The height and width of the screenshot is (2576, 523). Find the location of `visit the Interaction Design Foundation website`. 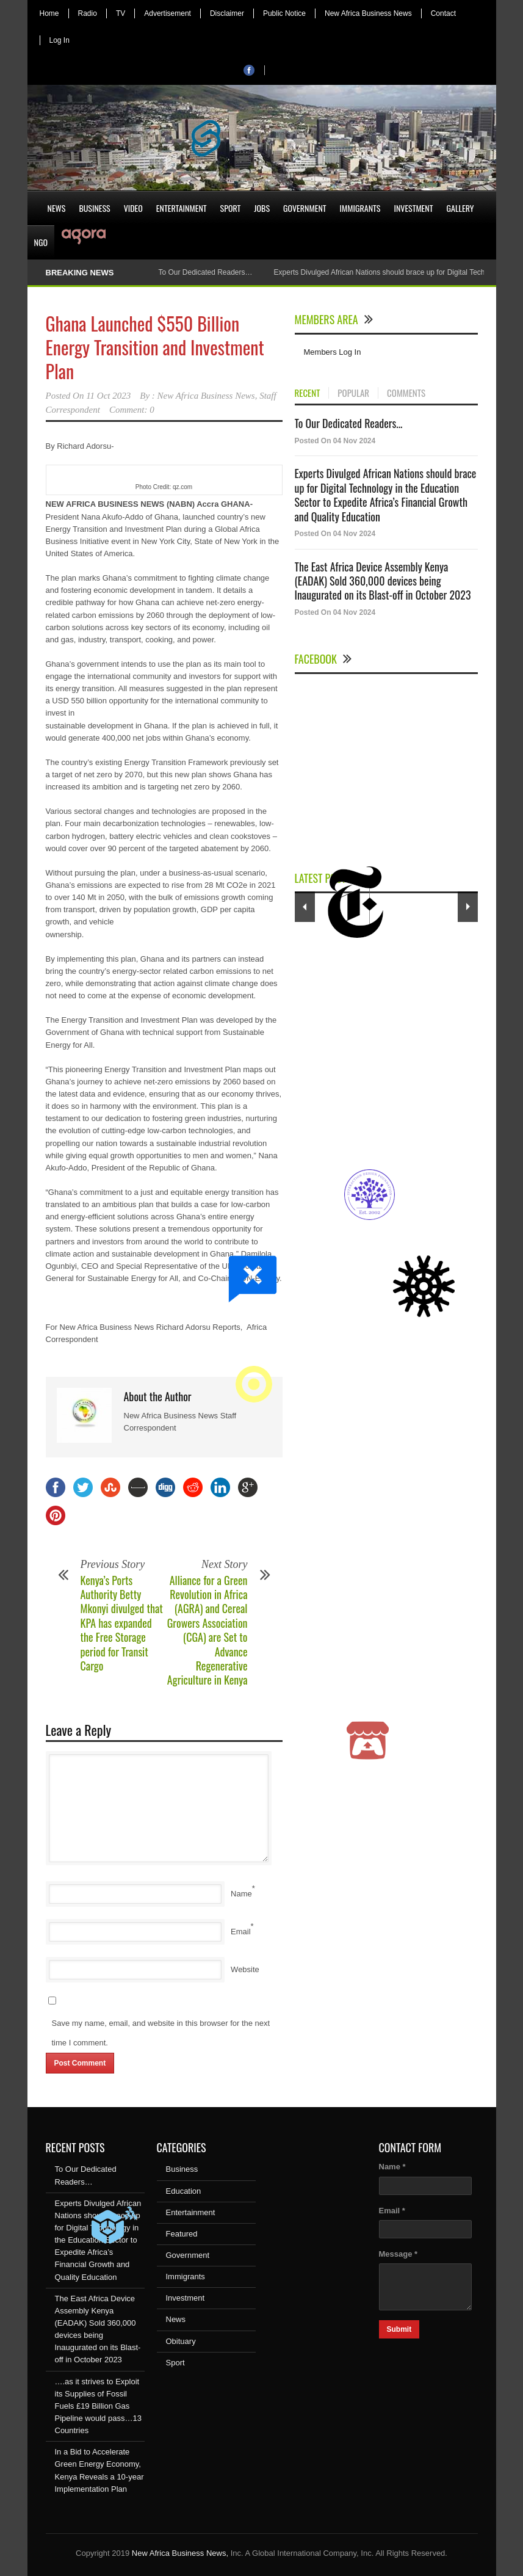

visit the Interaction Design Foundation website is located at coordinates (369, 1194).